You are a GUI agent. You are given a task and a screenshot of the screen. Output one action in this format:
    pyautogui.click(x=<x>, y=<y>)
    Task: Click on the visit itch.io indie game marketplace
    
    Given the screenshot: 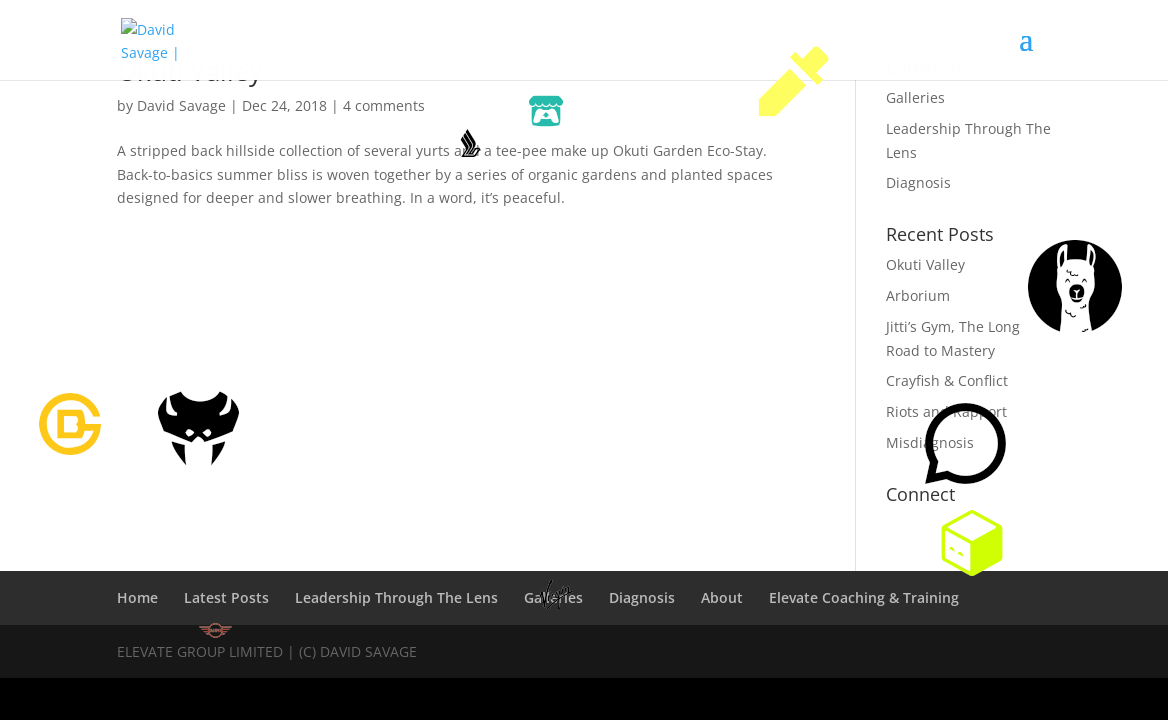 What is the action you would take?
    pyautogui.click(x=546, y=111)
    